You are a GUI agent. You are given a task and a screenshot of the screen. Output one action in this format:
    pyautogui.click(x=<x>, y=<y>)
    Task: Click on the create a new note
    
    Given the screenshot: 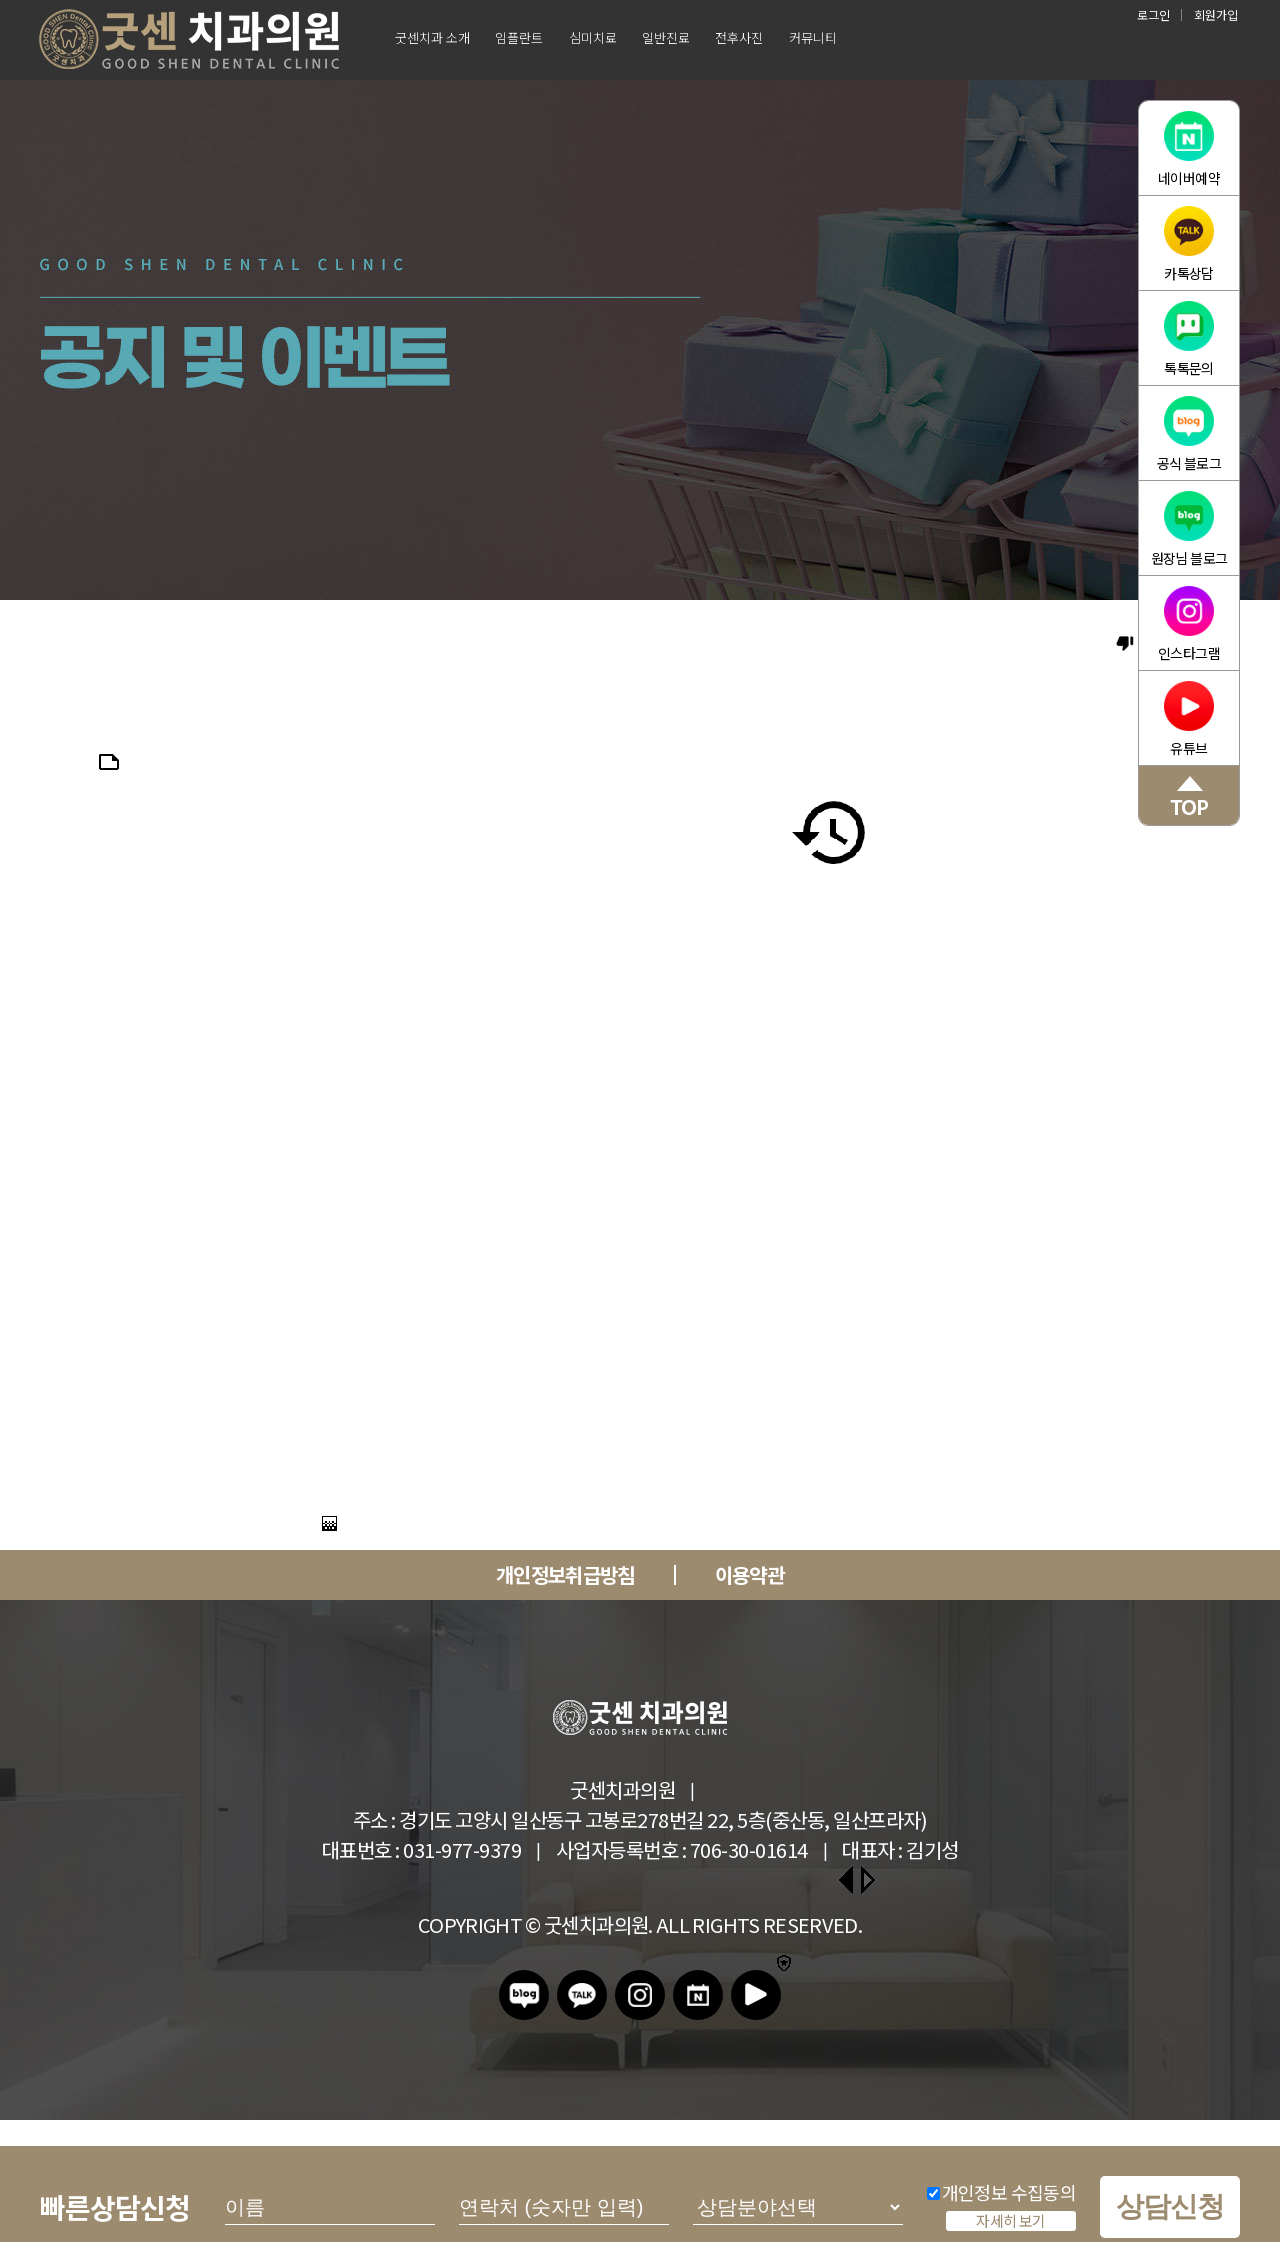 What is the action you would take?
    pyautogui.click(x=109, y=762)
    